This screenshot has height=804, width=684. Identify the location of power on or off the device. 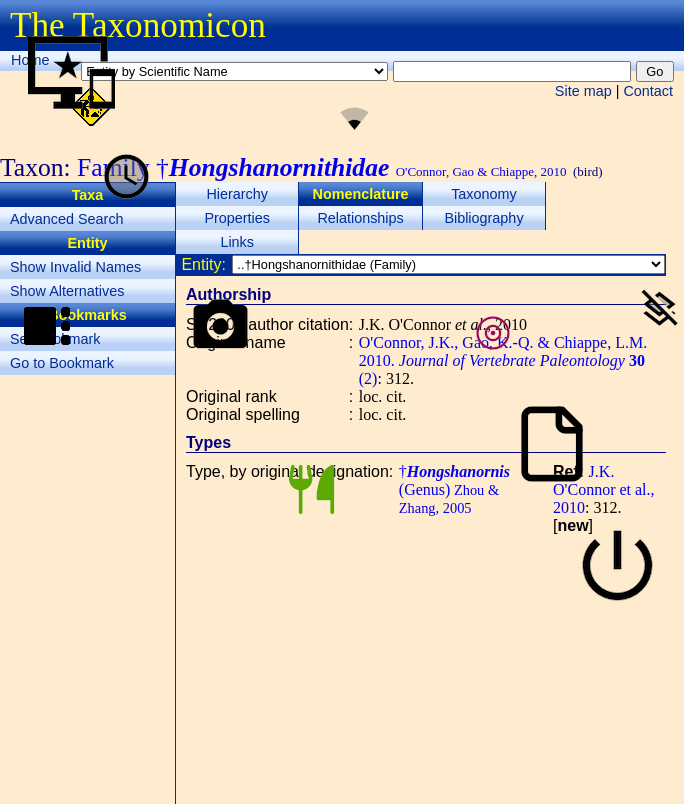
(617, 565).